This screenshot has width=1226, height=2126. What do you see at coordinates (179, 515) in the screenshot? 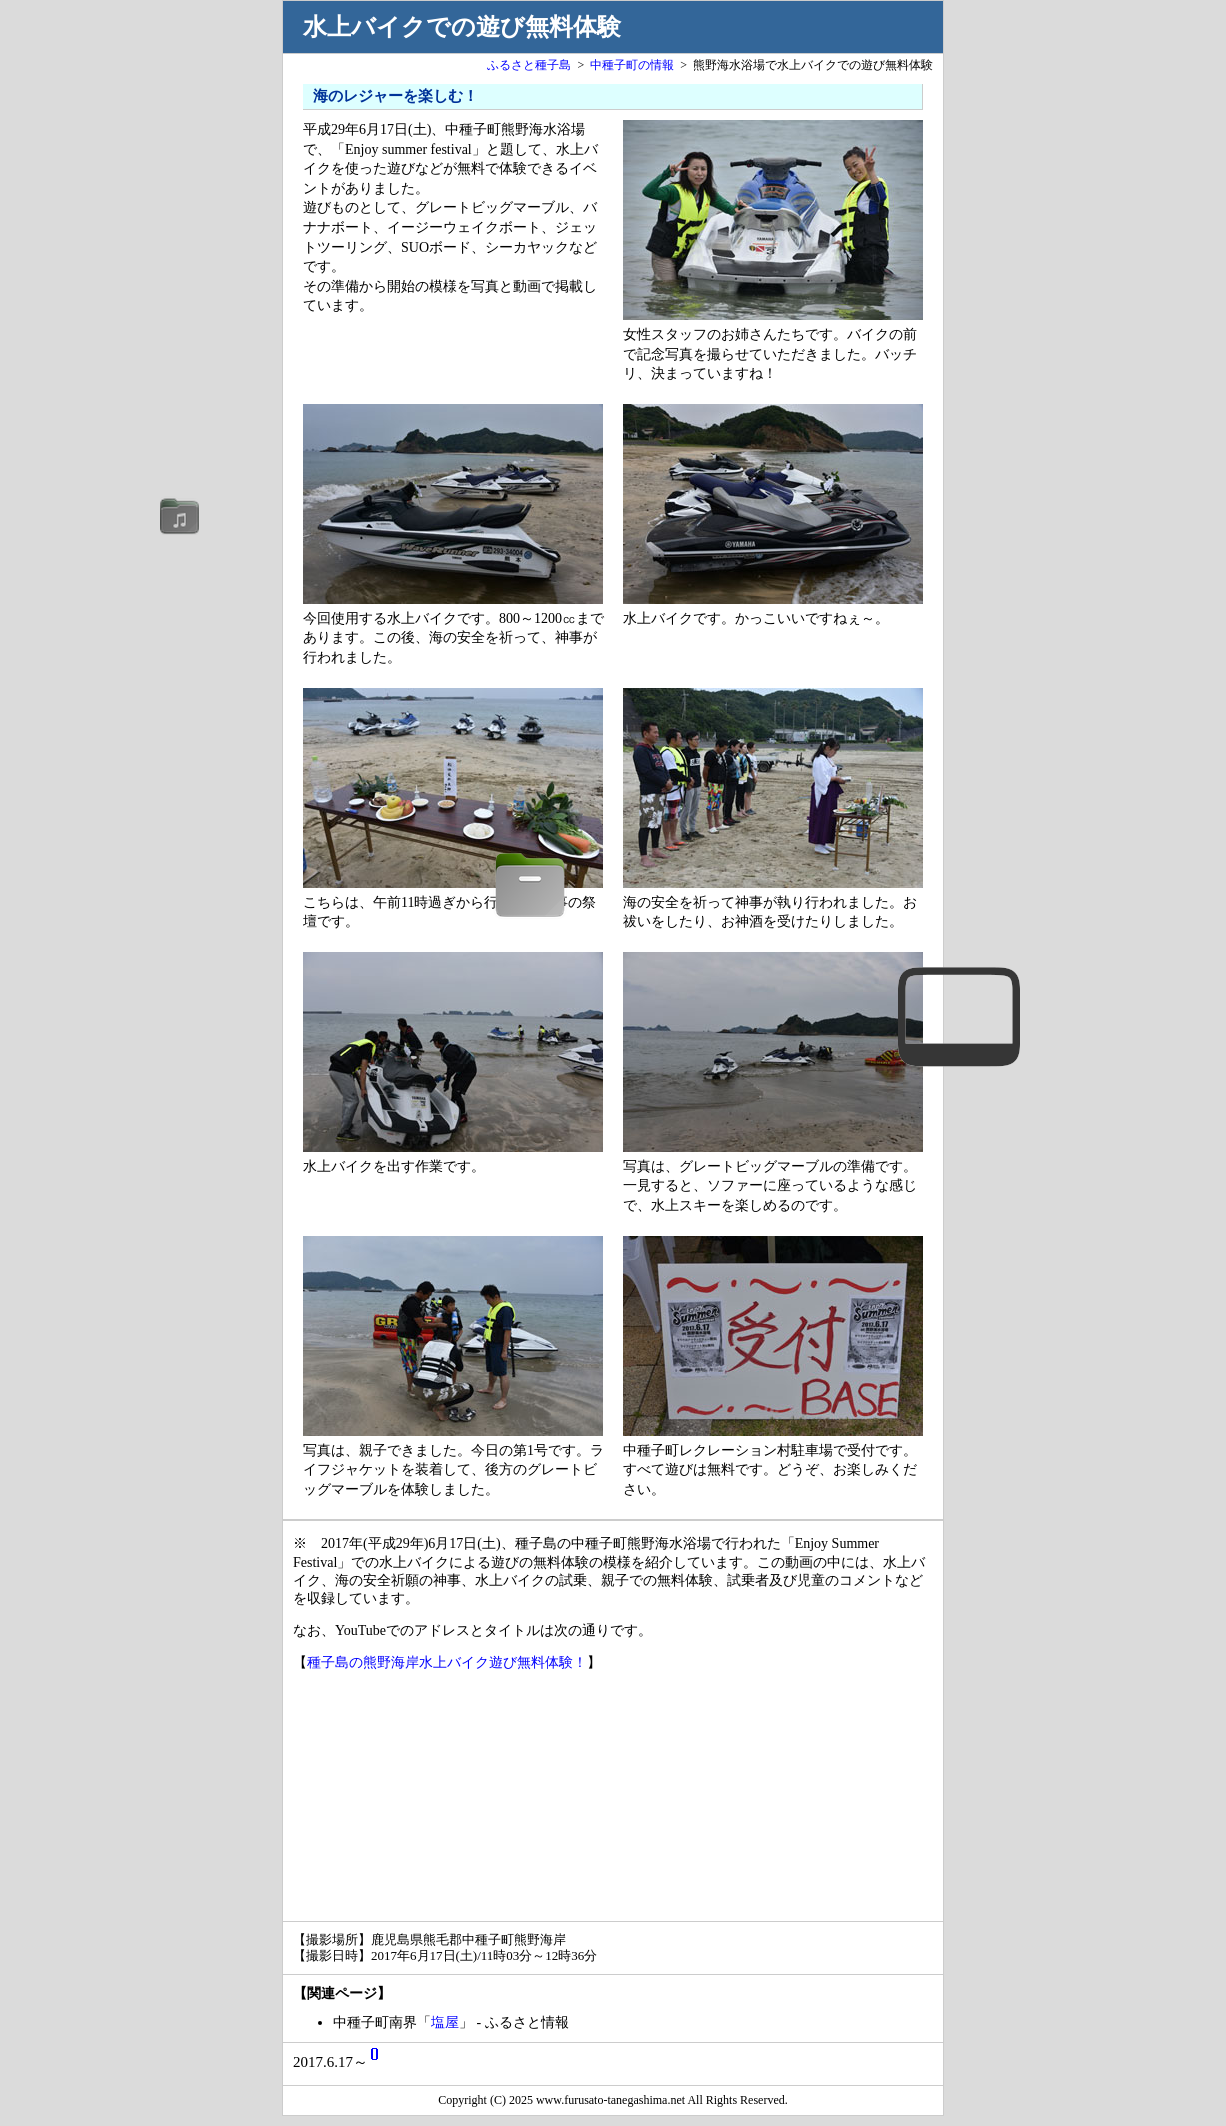
I see `open your music folder` at bounding box center [179, 515].